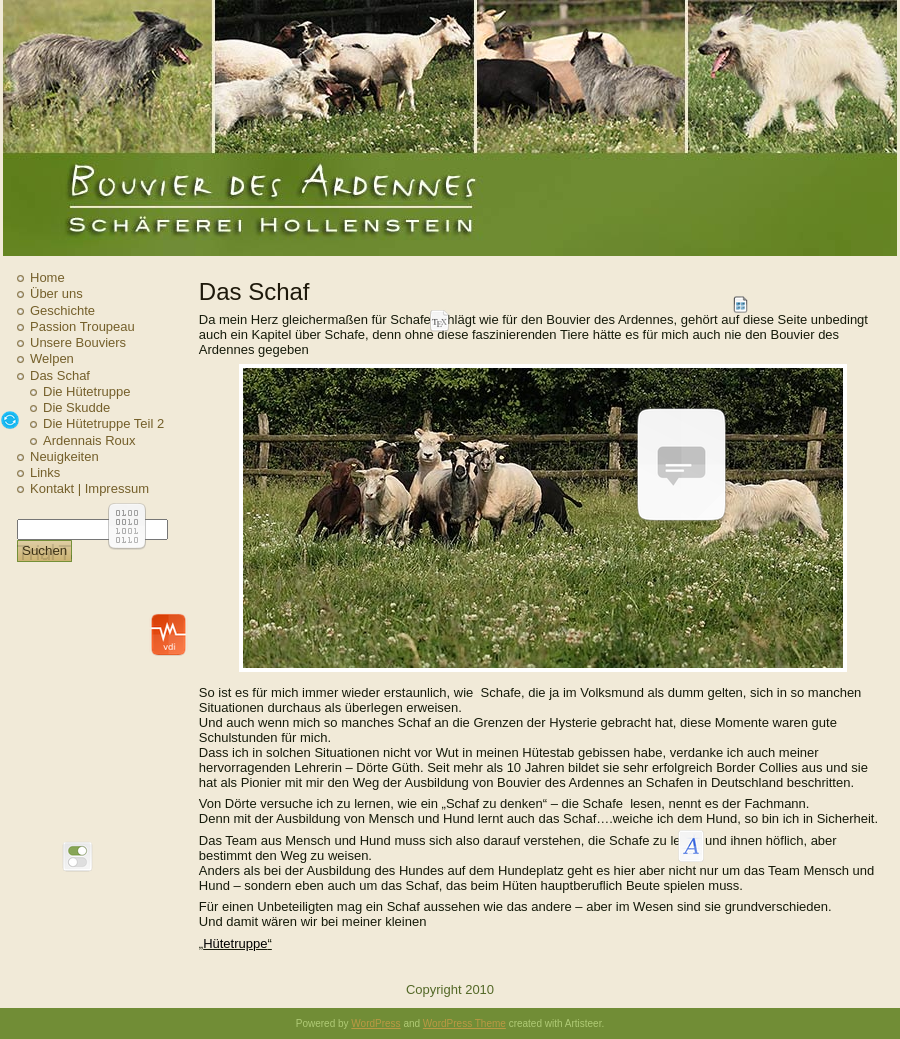 The image size is (900, 1039). I want to click on libreoffice master document file type, so click(740, 304).